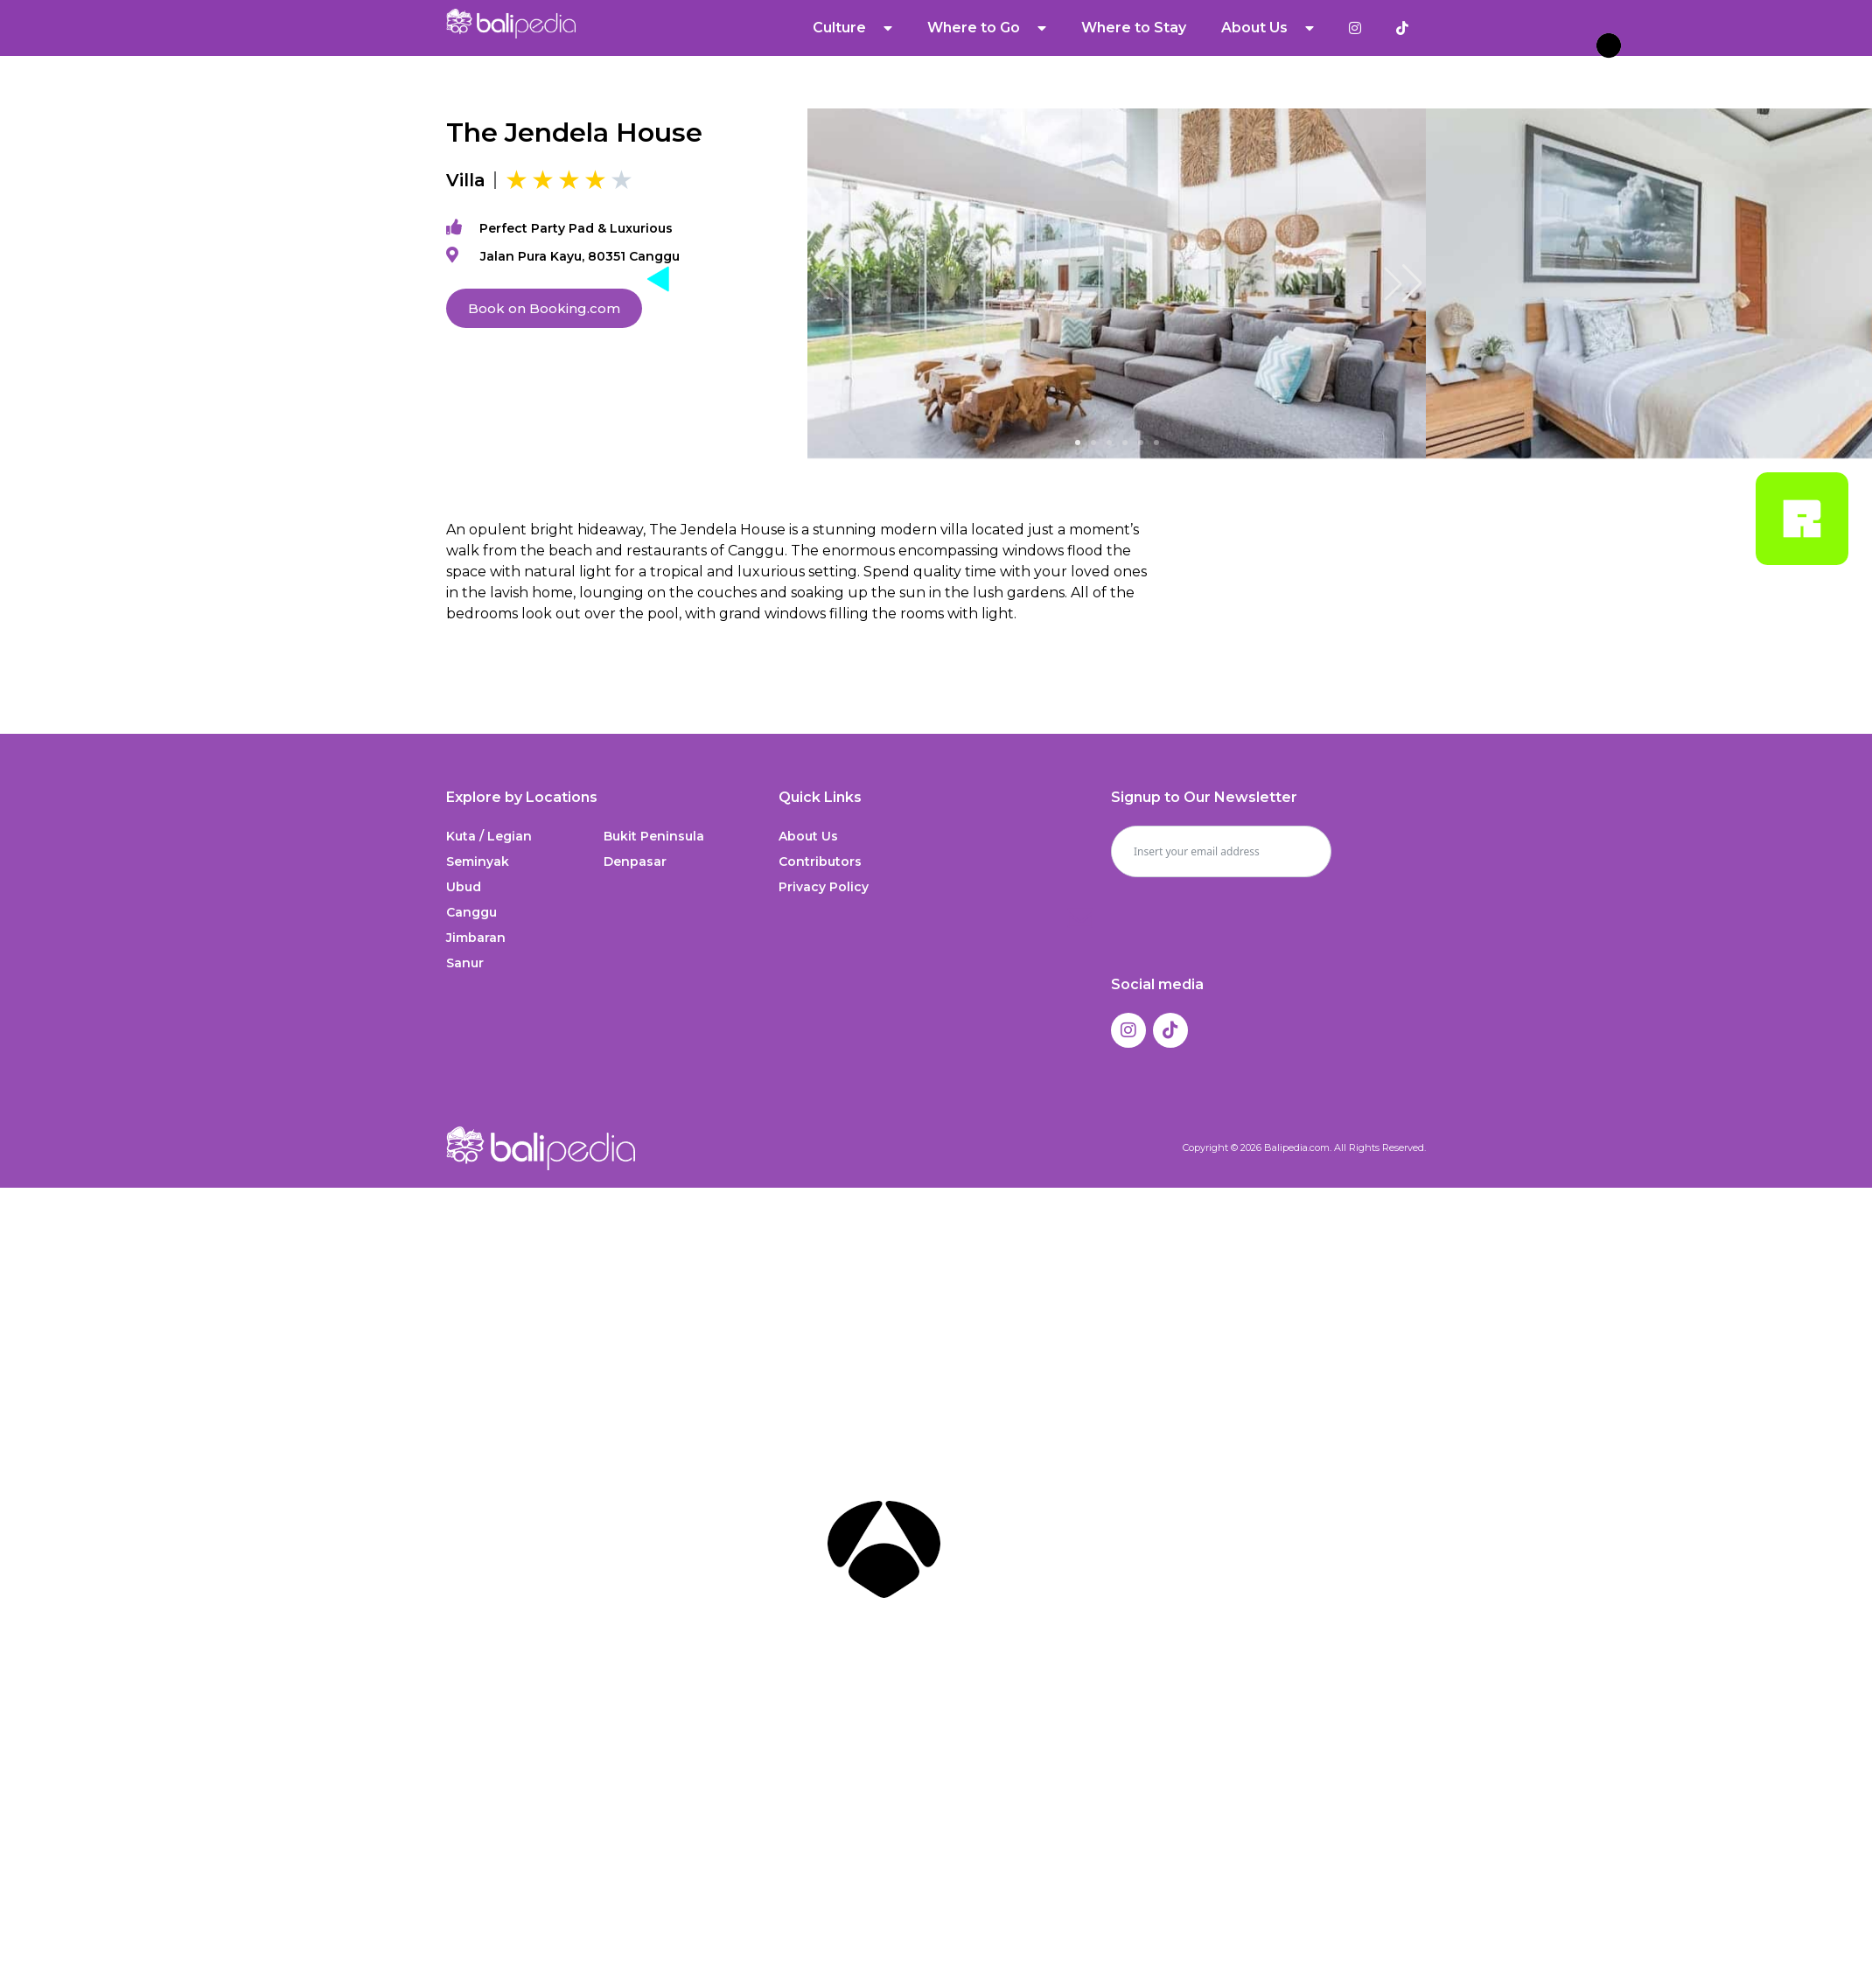 This screenshot has height=1988, width=1872. I want to click on ruff python linter logo, so click(1802, 519).